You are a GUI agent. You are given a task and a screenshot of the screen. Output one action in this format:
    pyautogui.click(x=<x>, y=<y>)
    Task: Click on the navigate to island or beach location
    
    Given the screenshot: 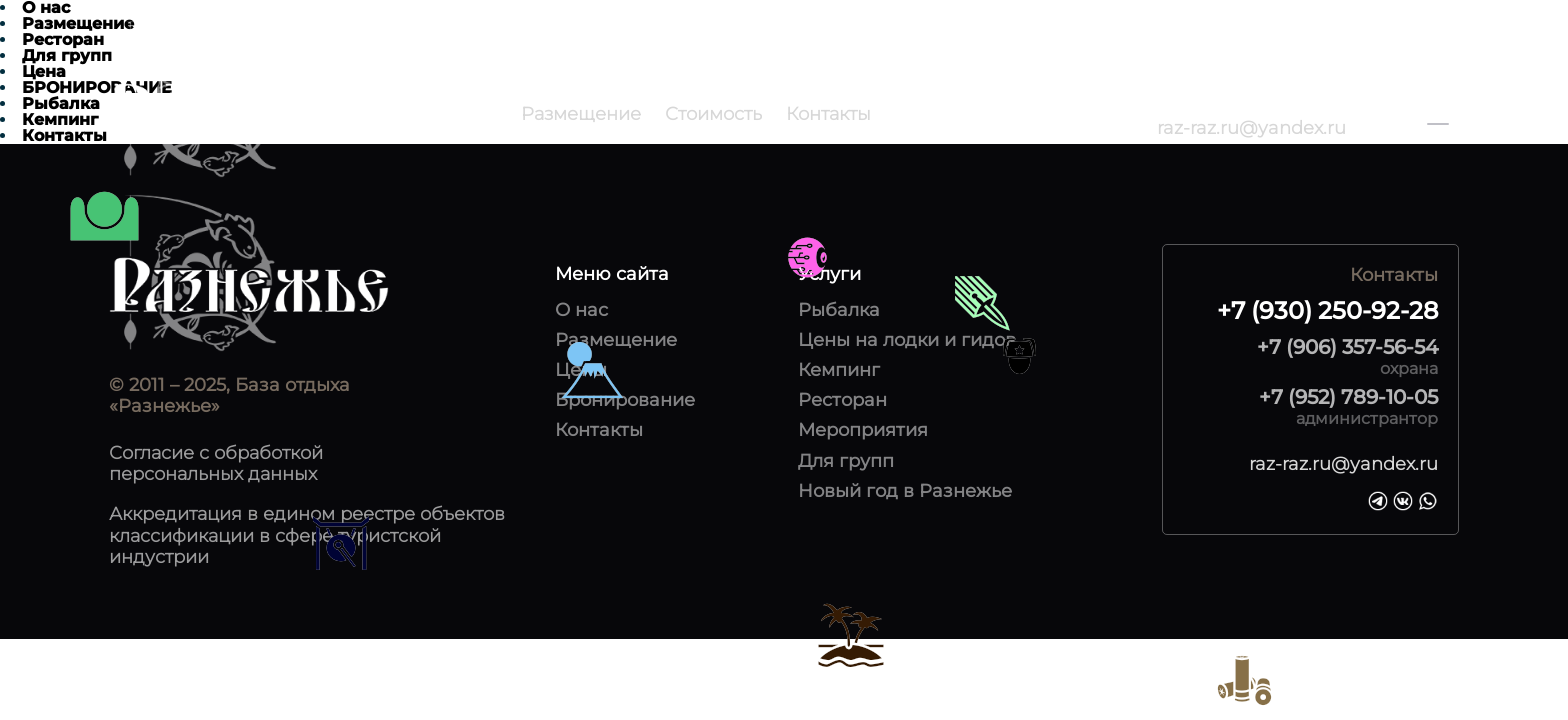 What is the action you would take?
    pyautogui.click(x=851, y=635)
    